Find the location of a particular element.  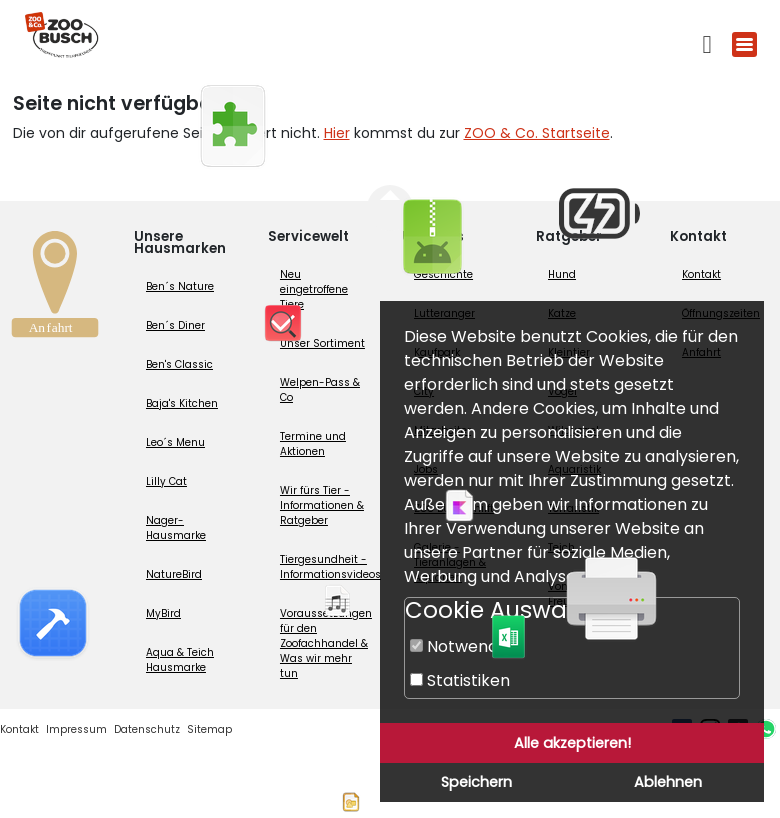

a kotlin source code file is located at coordinates (459, 505).